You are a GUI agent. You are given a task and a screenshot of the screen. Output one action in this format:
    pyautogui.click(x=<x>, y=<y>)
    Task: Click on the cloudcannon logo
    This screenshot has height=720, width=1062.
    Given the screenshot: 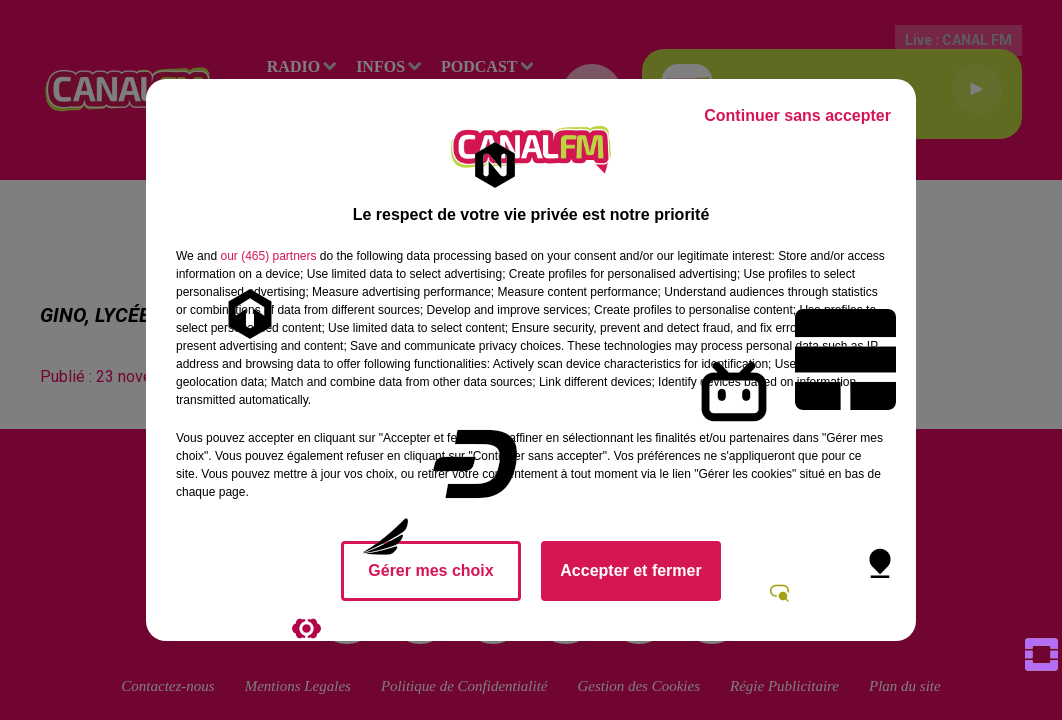 What is the action you would take?
    pyautogui.click(x=306, y=628)
    